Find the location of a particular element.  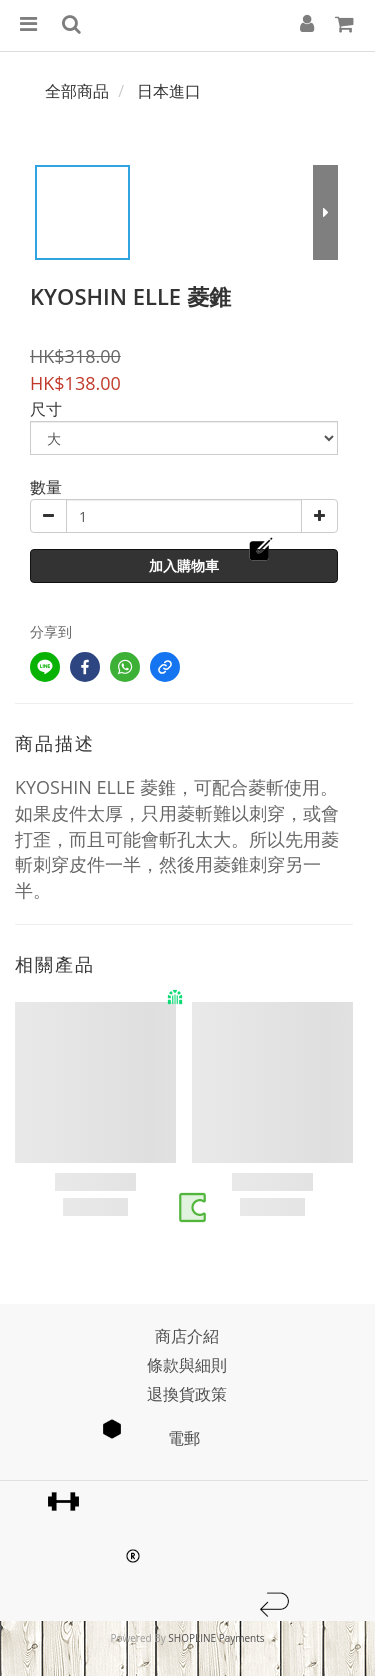

open coda document app is located at coordinates (192, 1207).